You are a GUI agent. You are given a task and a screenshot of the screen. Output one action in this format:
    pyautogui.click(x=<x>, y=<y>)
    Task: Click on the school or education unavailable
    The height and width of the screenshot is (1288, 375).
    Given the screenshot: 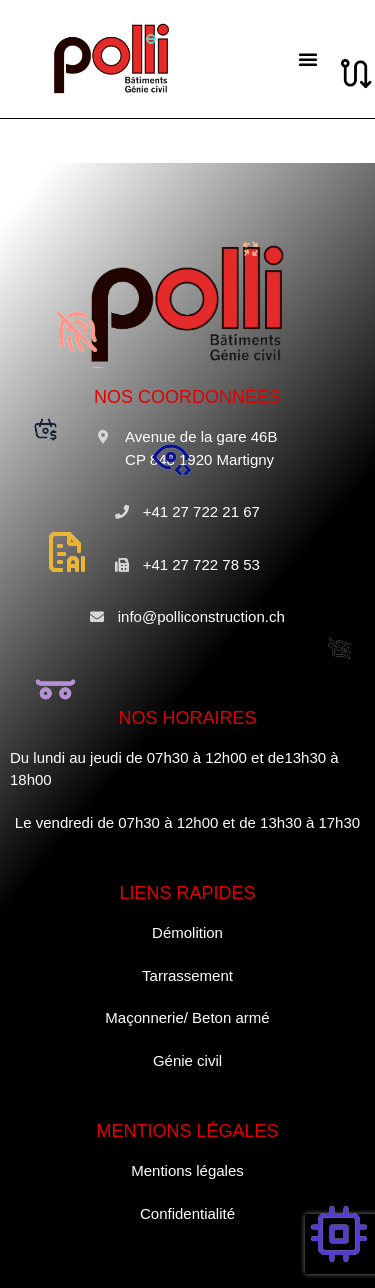 What is the action you would take?
    pyautogui.click(x=339, y=648)
    